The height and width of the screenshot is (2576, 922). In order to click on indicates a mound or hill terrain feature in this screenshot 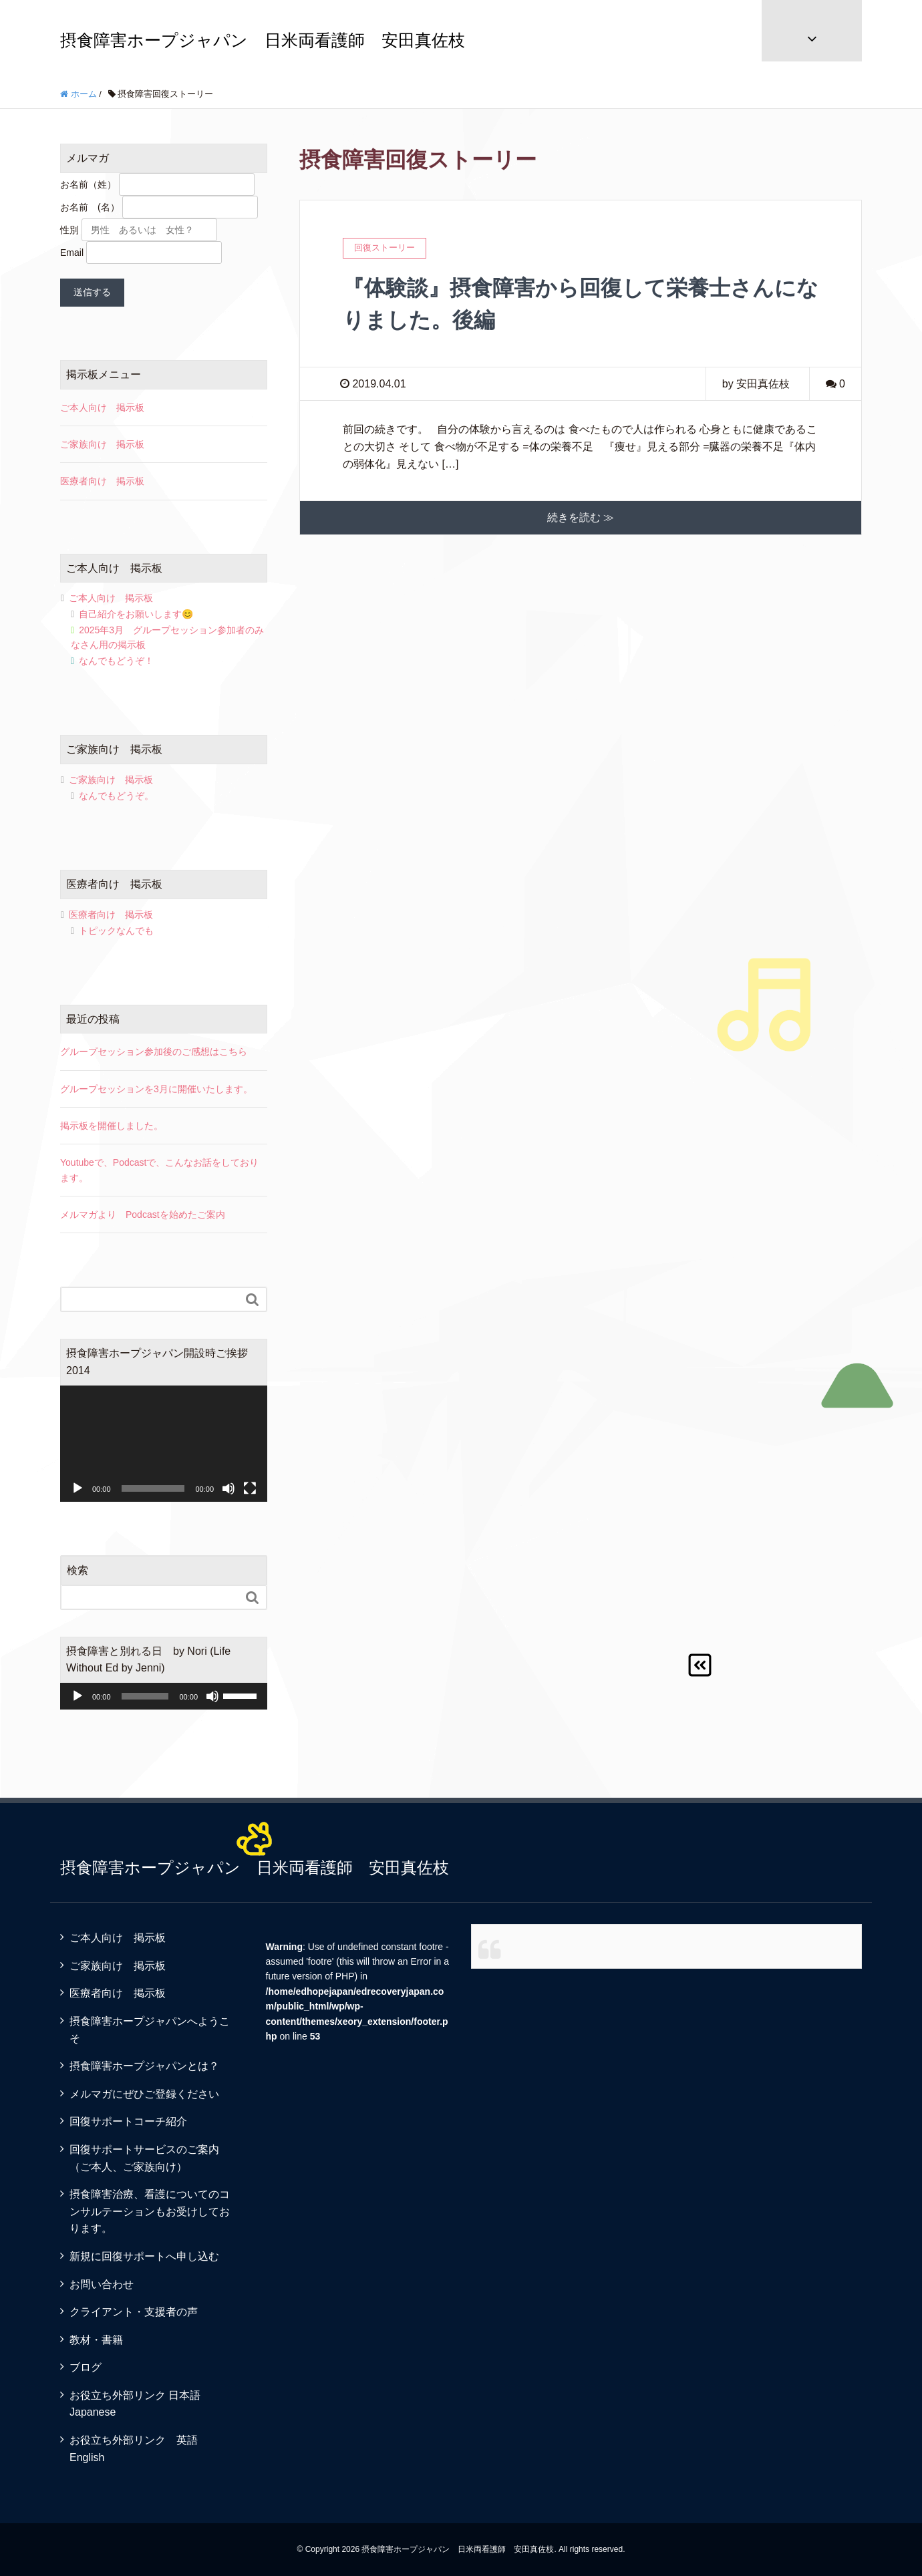, I will do `click(857, 1386)`.